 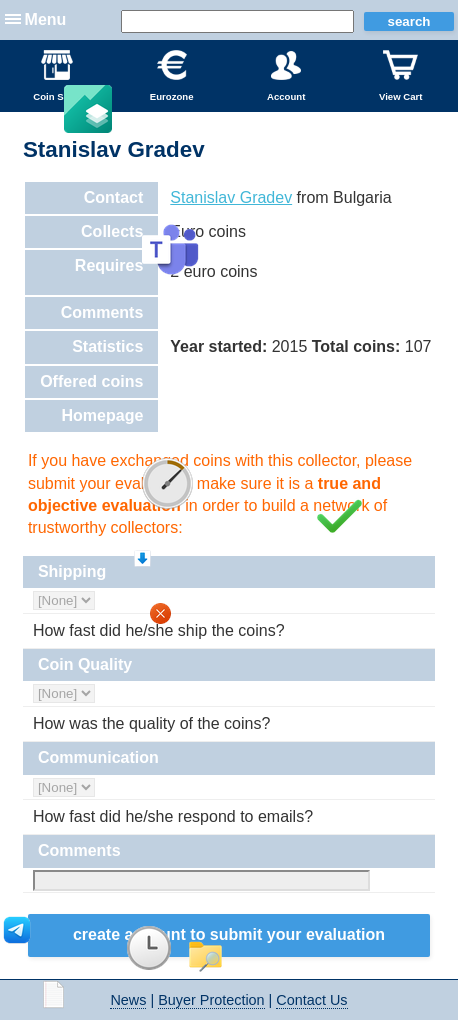 What do you see at coordinates (88, 109) in the screenshot?
I see `open workbooks app for data visualization` at bounding box center [88, 109].